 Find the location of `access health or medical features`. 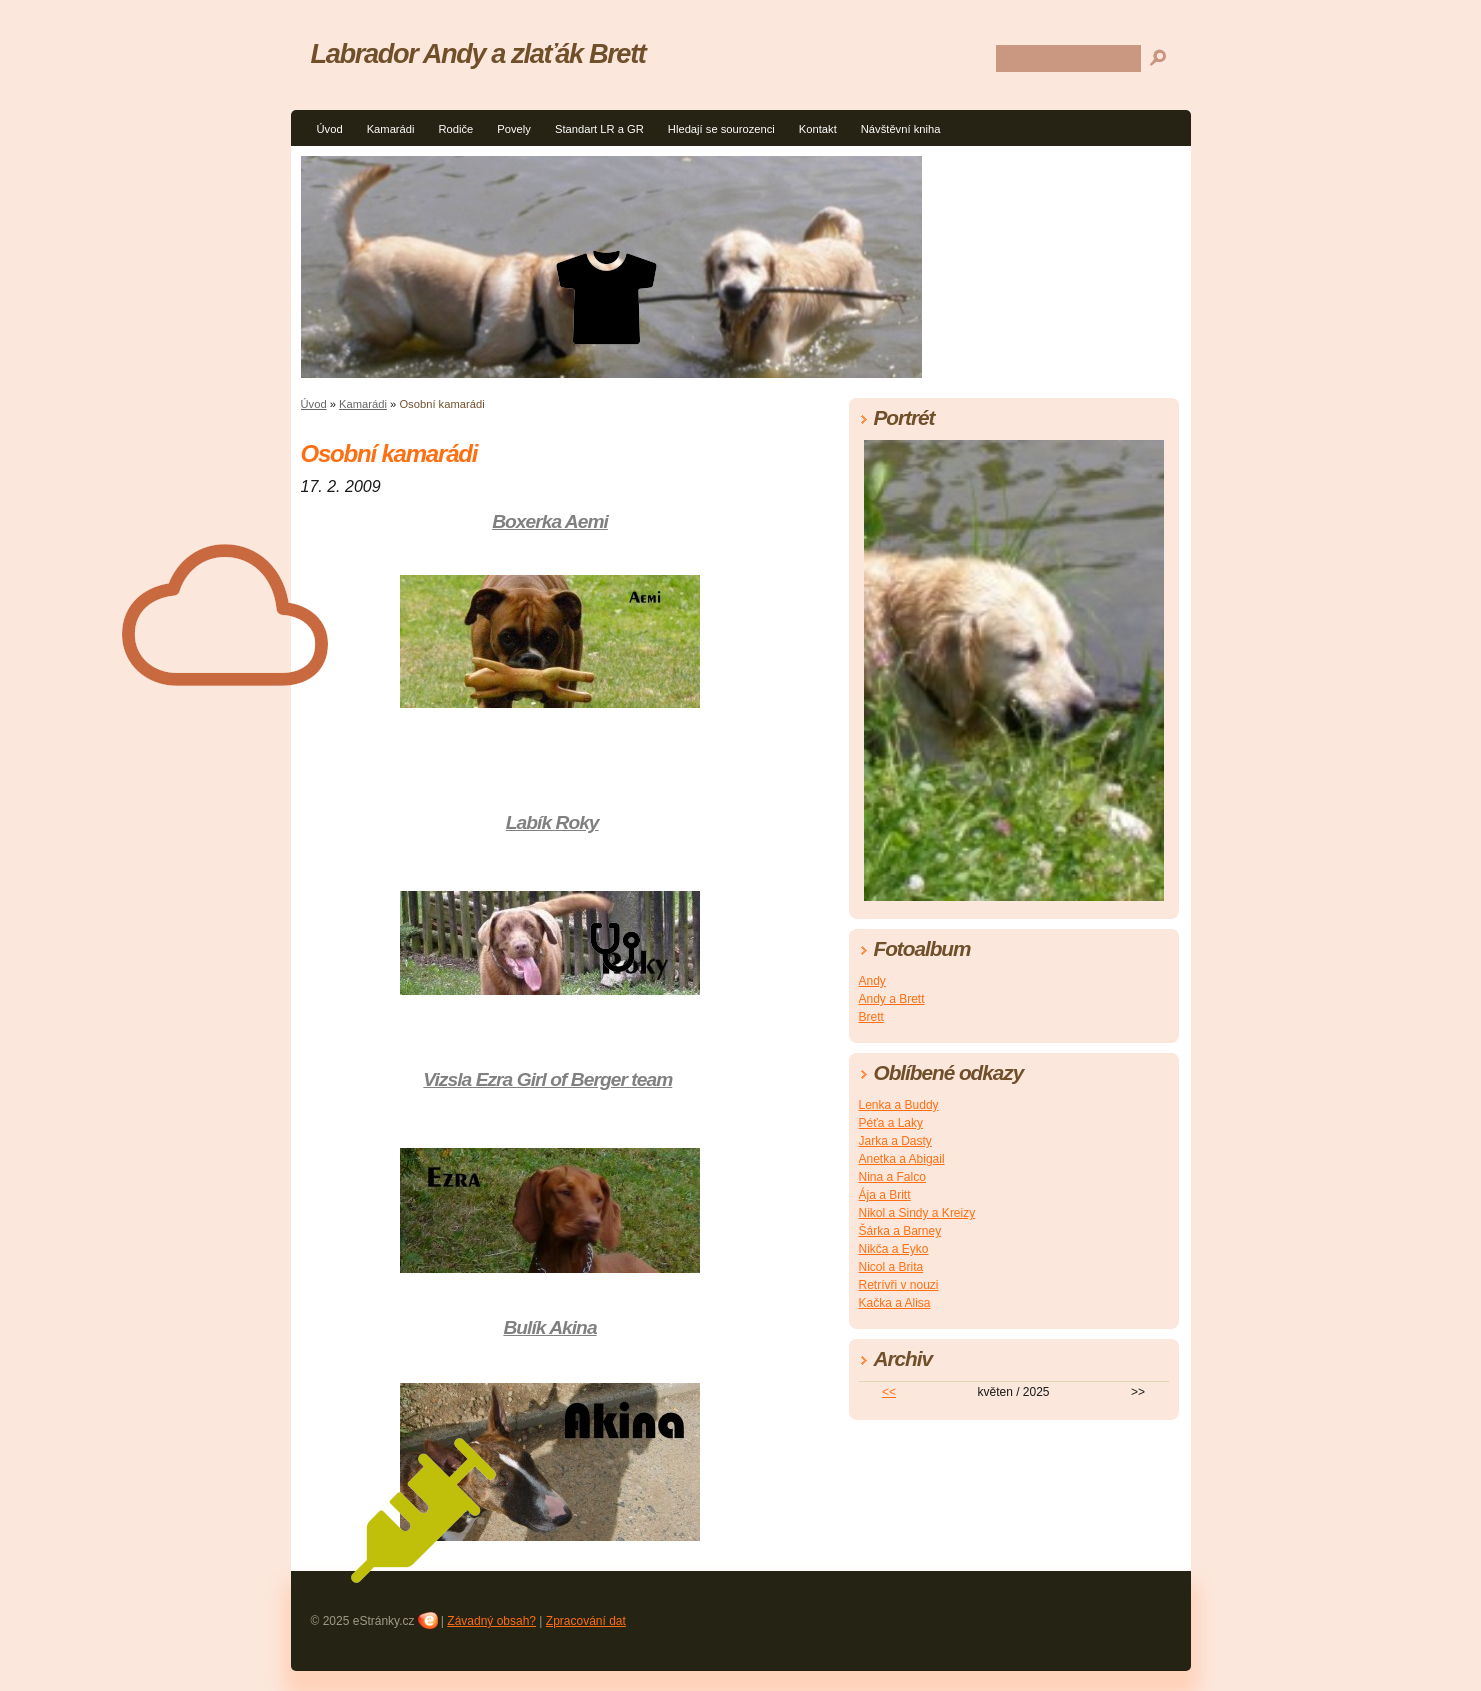

access health or medical features is located at coordinates (614, 946).